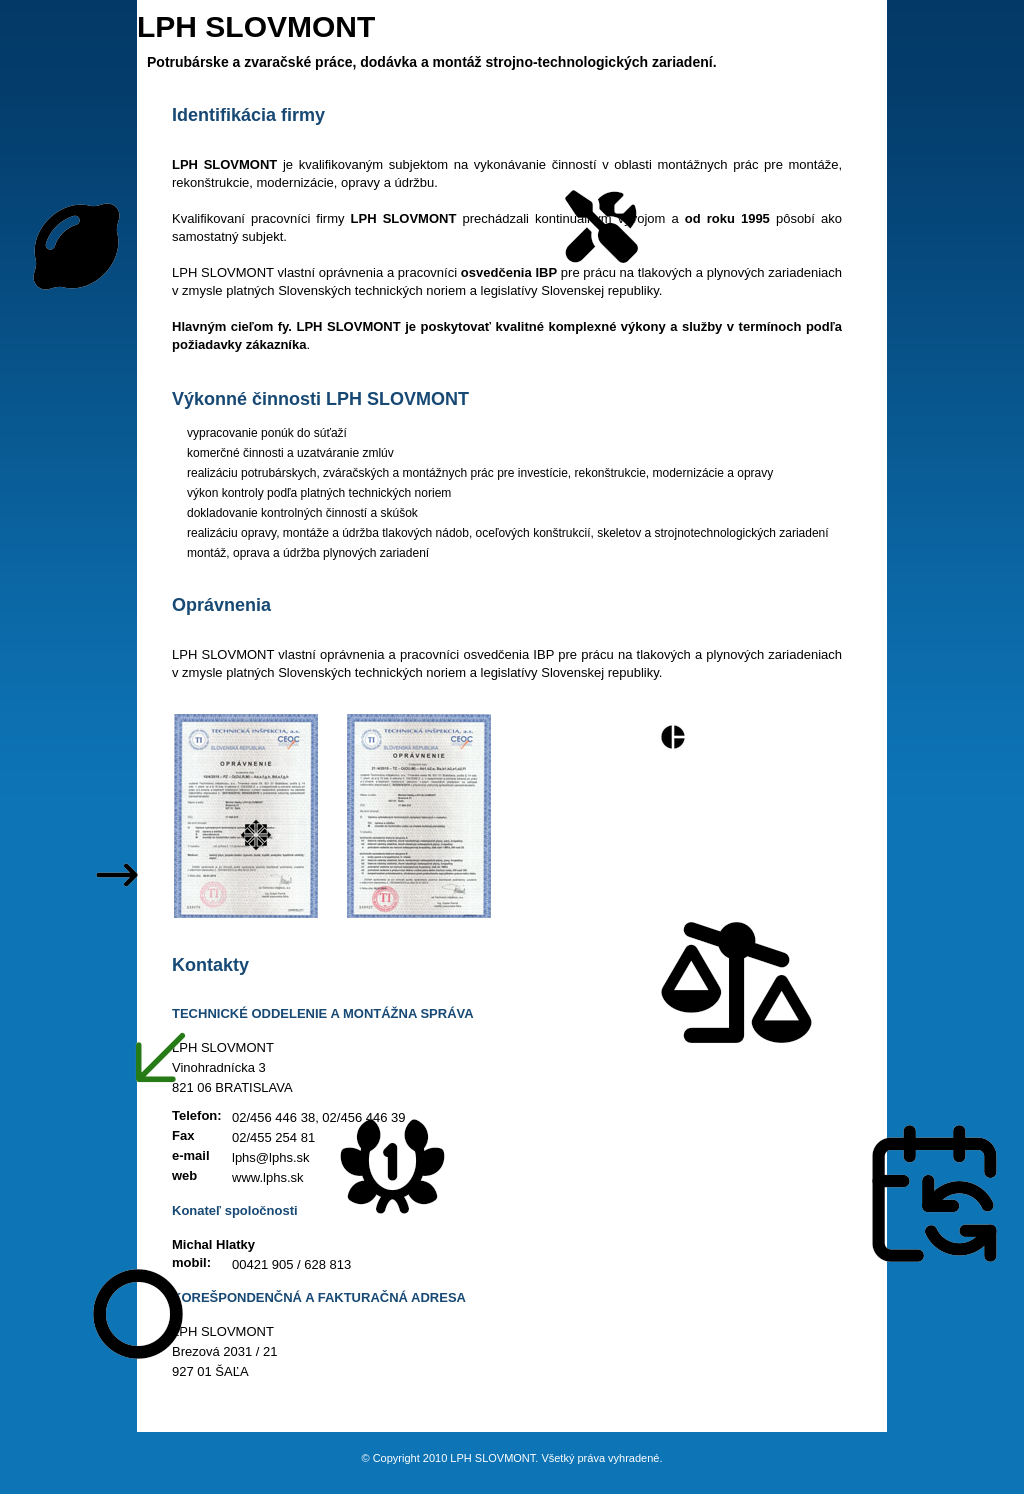  Describe the element at coordinates (673, 737) in the screenshot. I see `view data breakdown or statistics` at that location.